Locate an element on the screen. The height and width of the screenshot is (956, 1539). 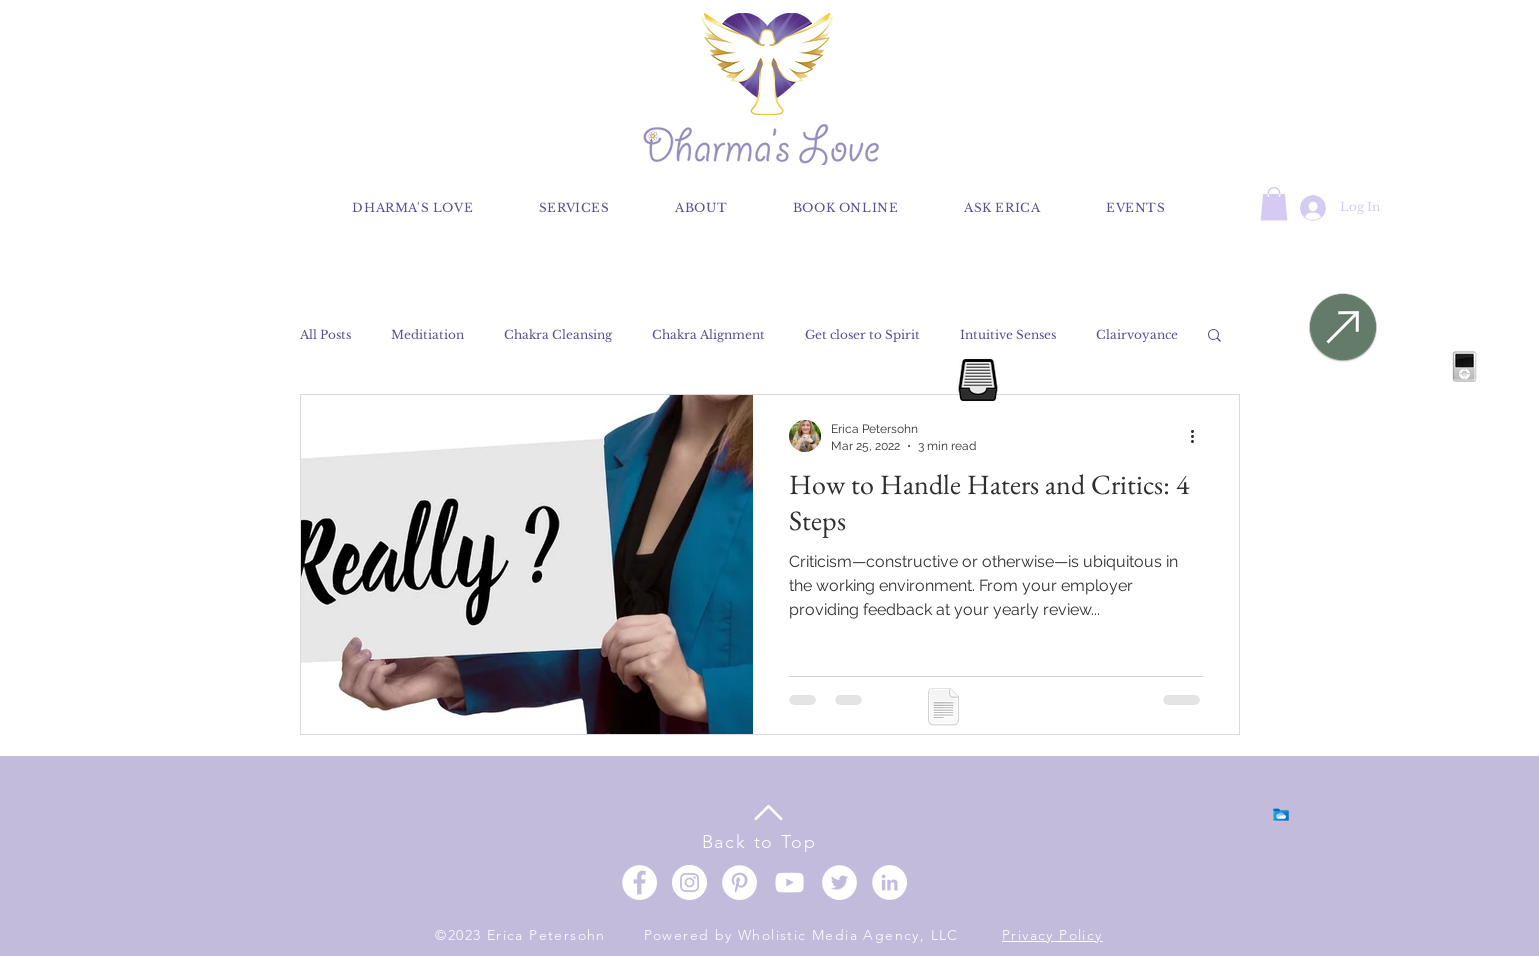
open a text file is located at coordinates (943, 706).